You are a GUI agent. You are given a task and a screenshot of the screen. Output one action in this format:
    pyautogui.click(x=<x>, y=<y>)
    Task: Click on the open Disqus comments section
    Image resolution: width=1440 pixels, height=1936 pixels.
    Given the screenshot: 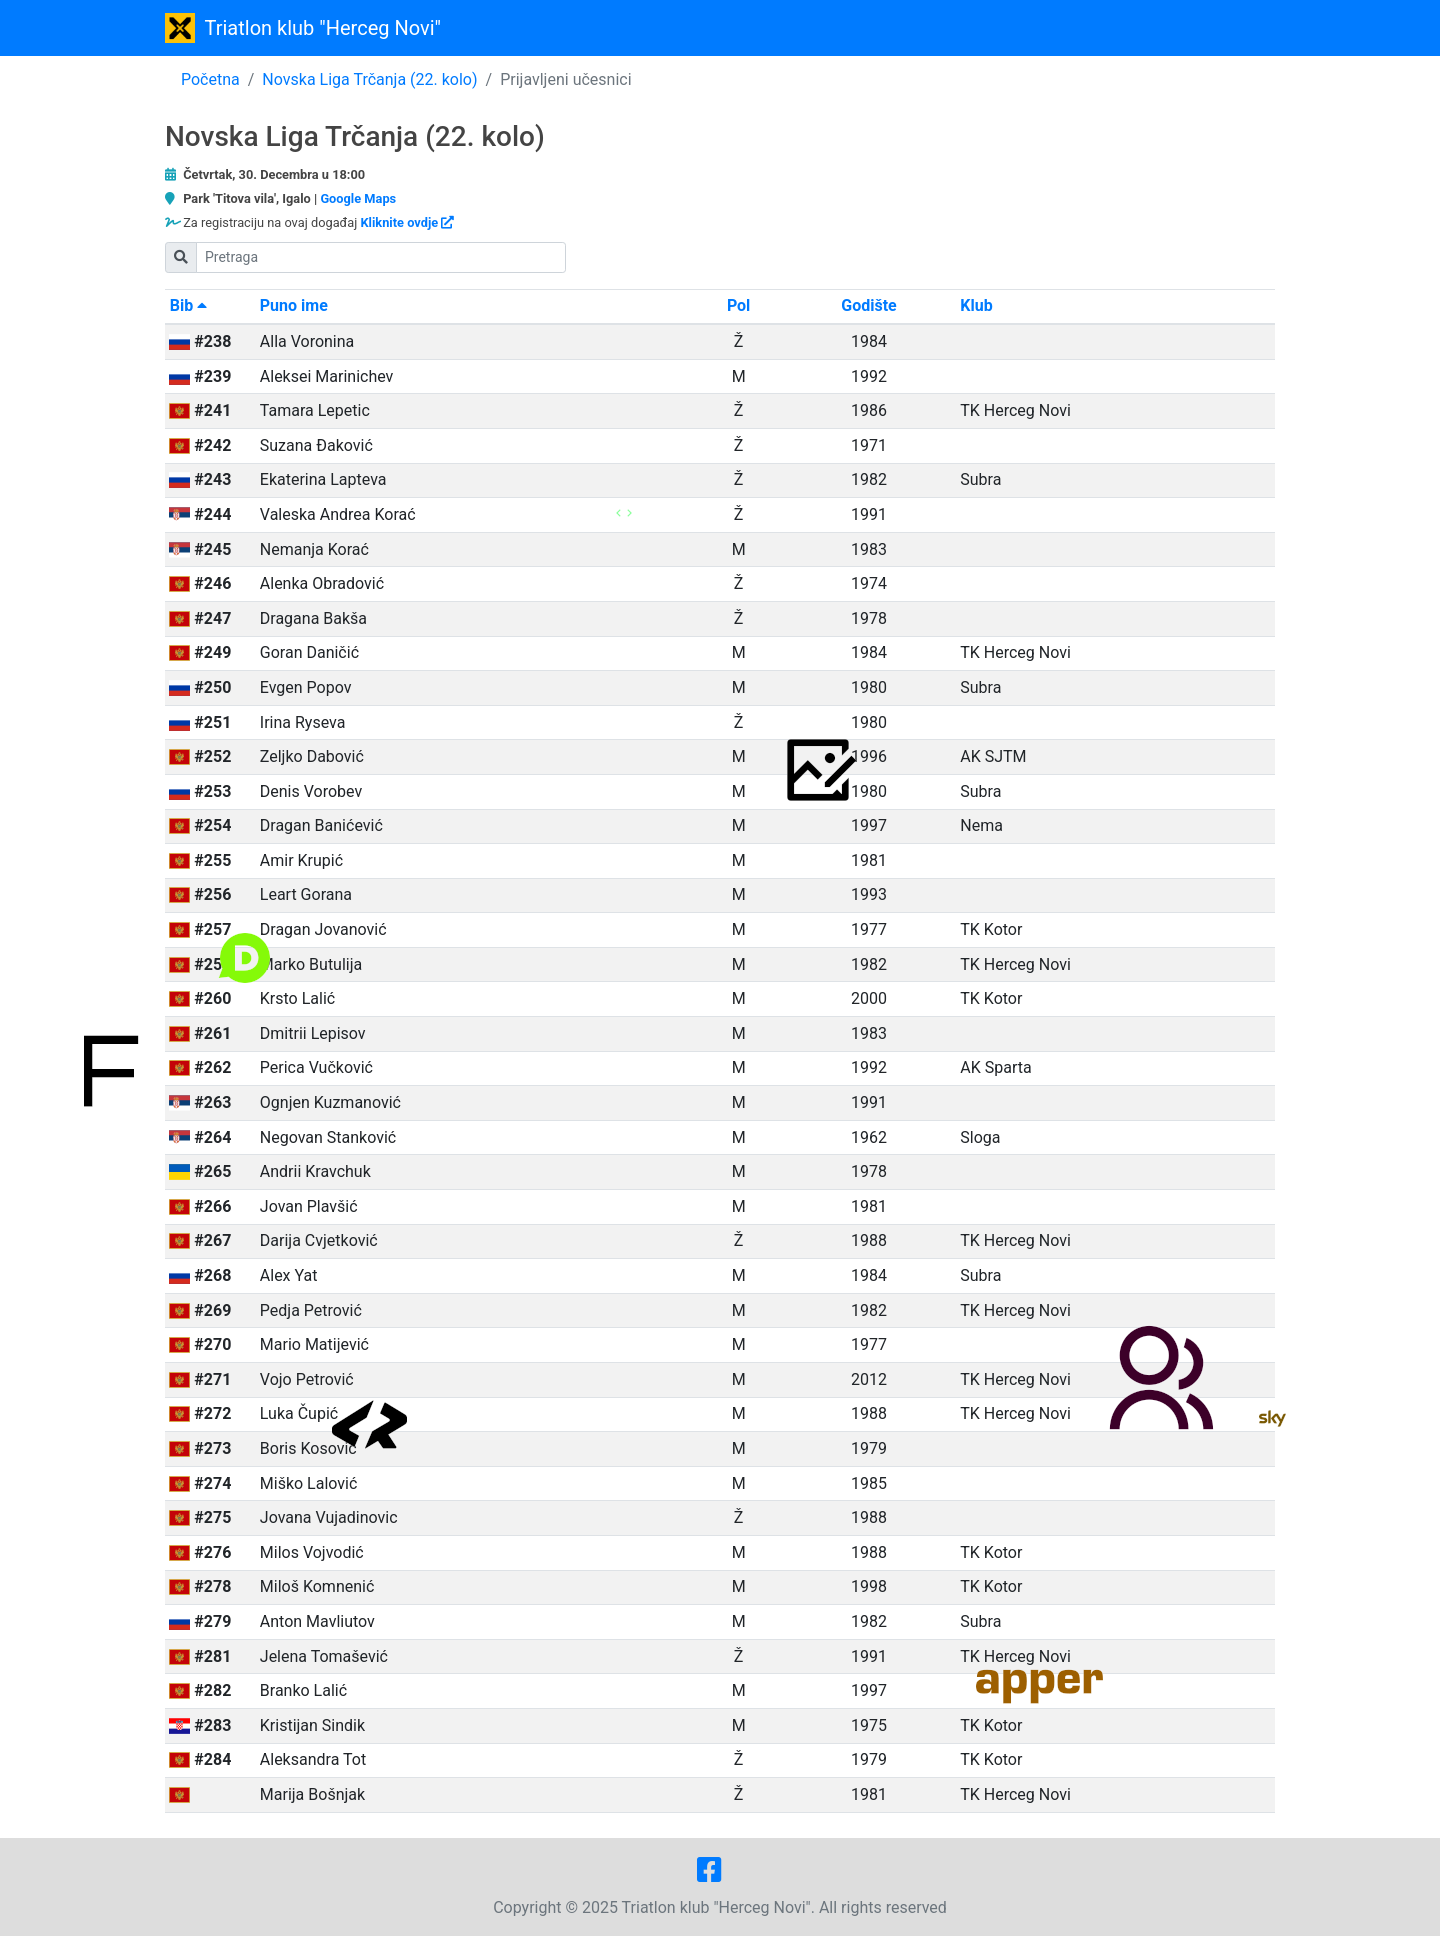 What is the action you would take?
    pyautogui.click(x=245, y=958)
    